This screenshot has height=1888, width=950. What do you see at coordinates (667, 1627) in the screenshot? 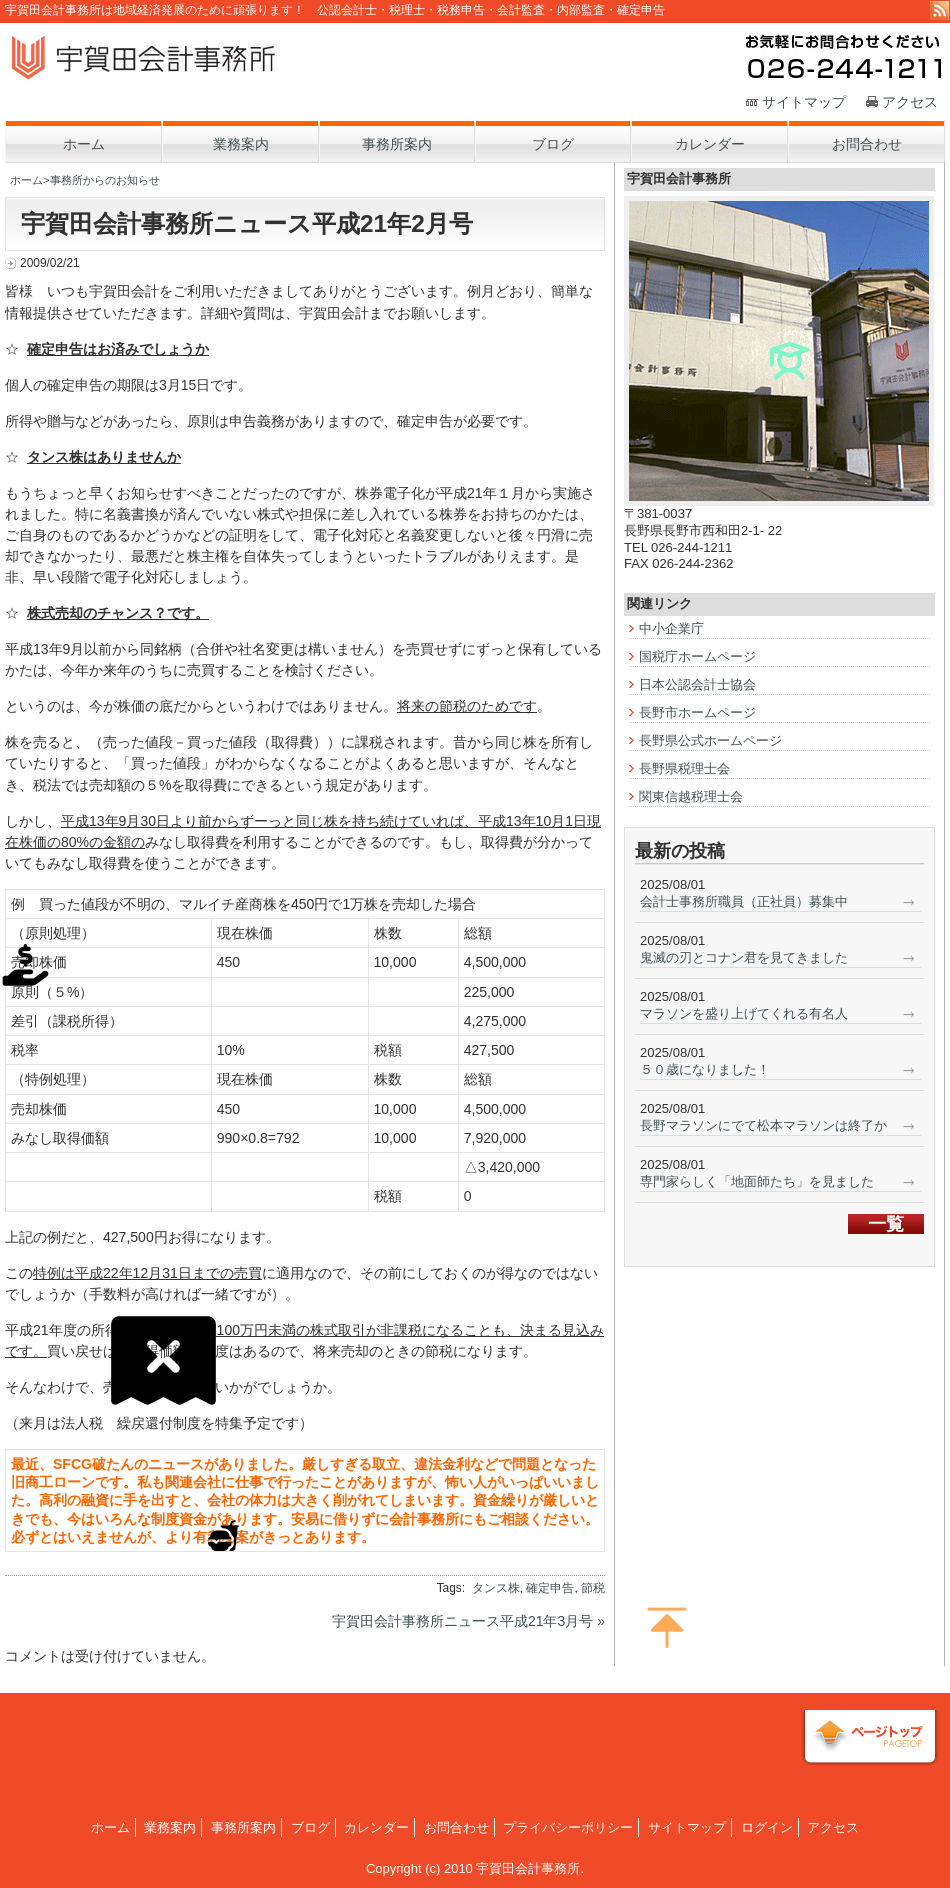
I see `upload a file or document` at bounding box center [667, 1627].